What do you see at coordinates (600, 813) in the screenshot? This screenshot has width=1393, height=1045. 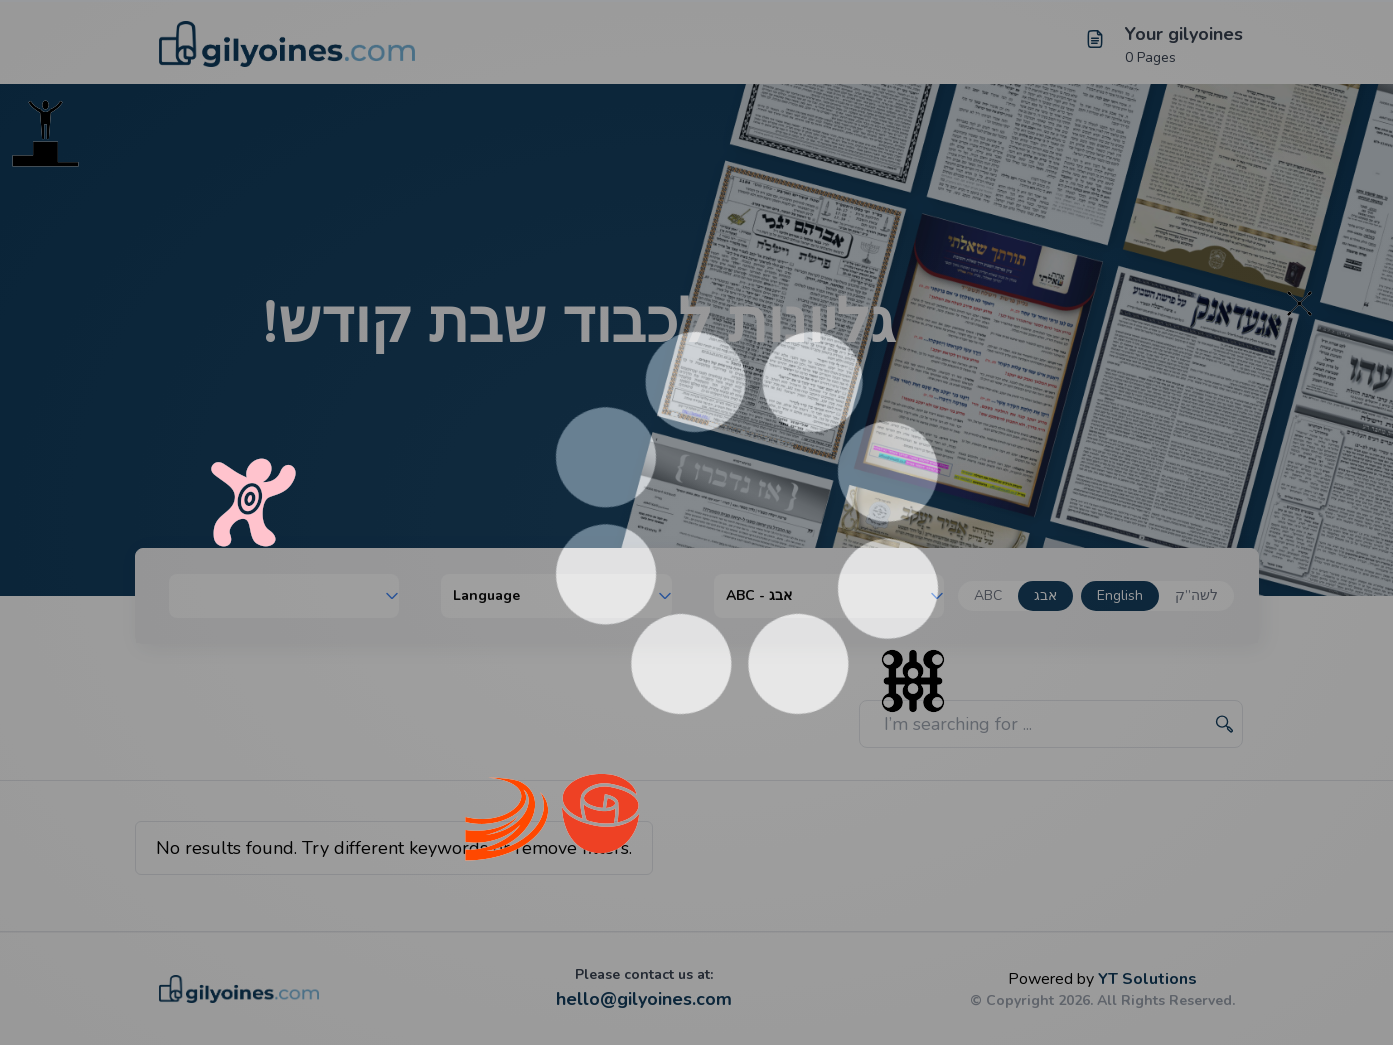 I see `indicates a blooming or growth animation effect` at bounding box center [600, 813].